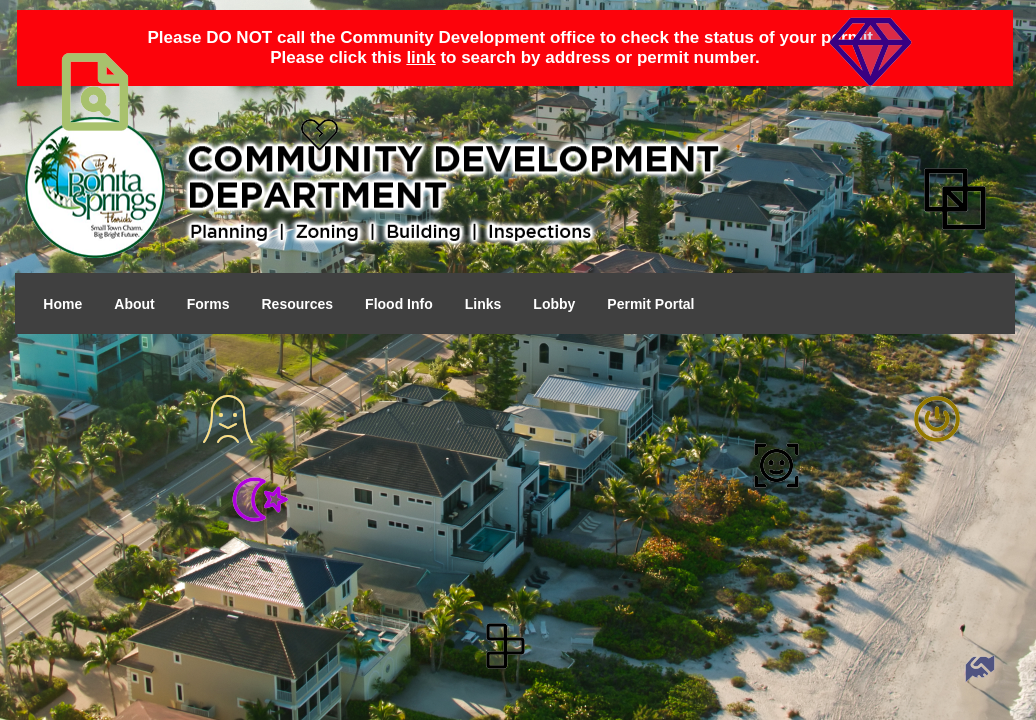 The width and height of the screenshot is (1036, 720). I want to click on open sketch app, so click(870, 50).